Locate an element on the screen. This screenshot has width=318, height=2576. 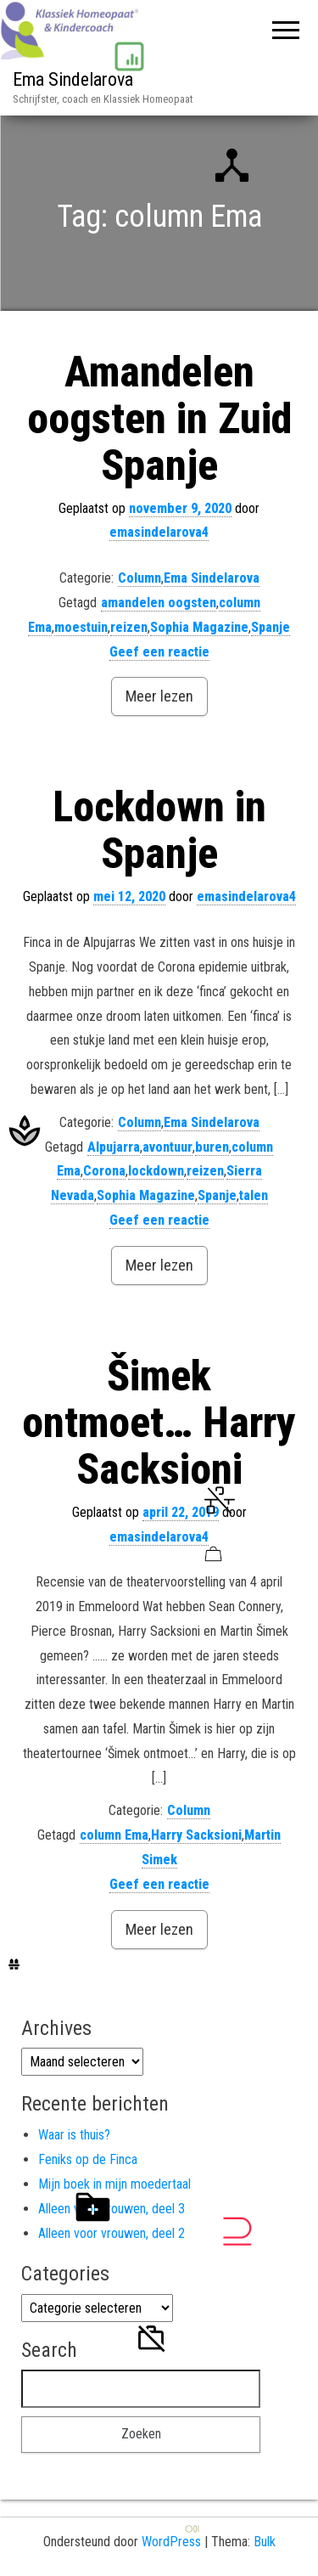
set boundary or perimeter limits is located at coordinates (14, 1964).